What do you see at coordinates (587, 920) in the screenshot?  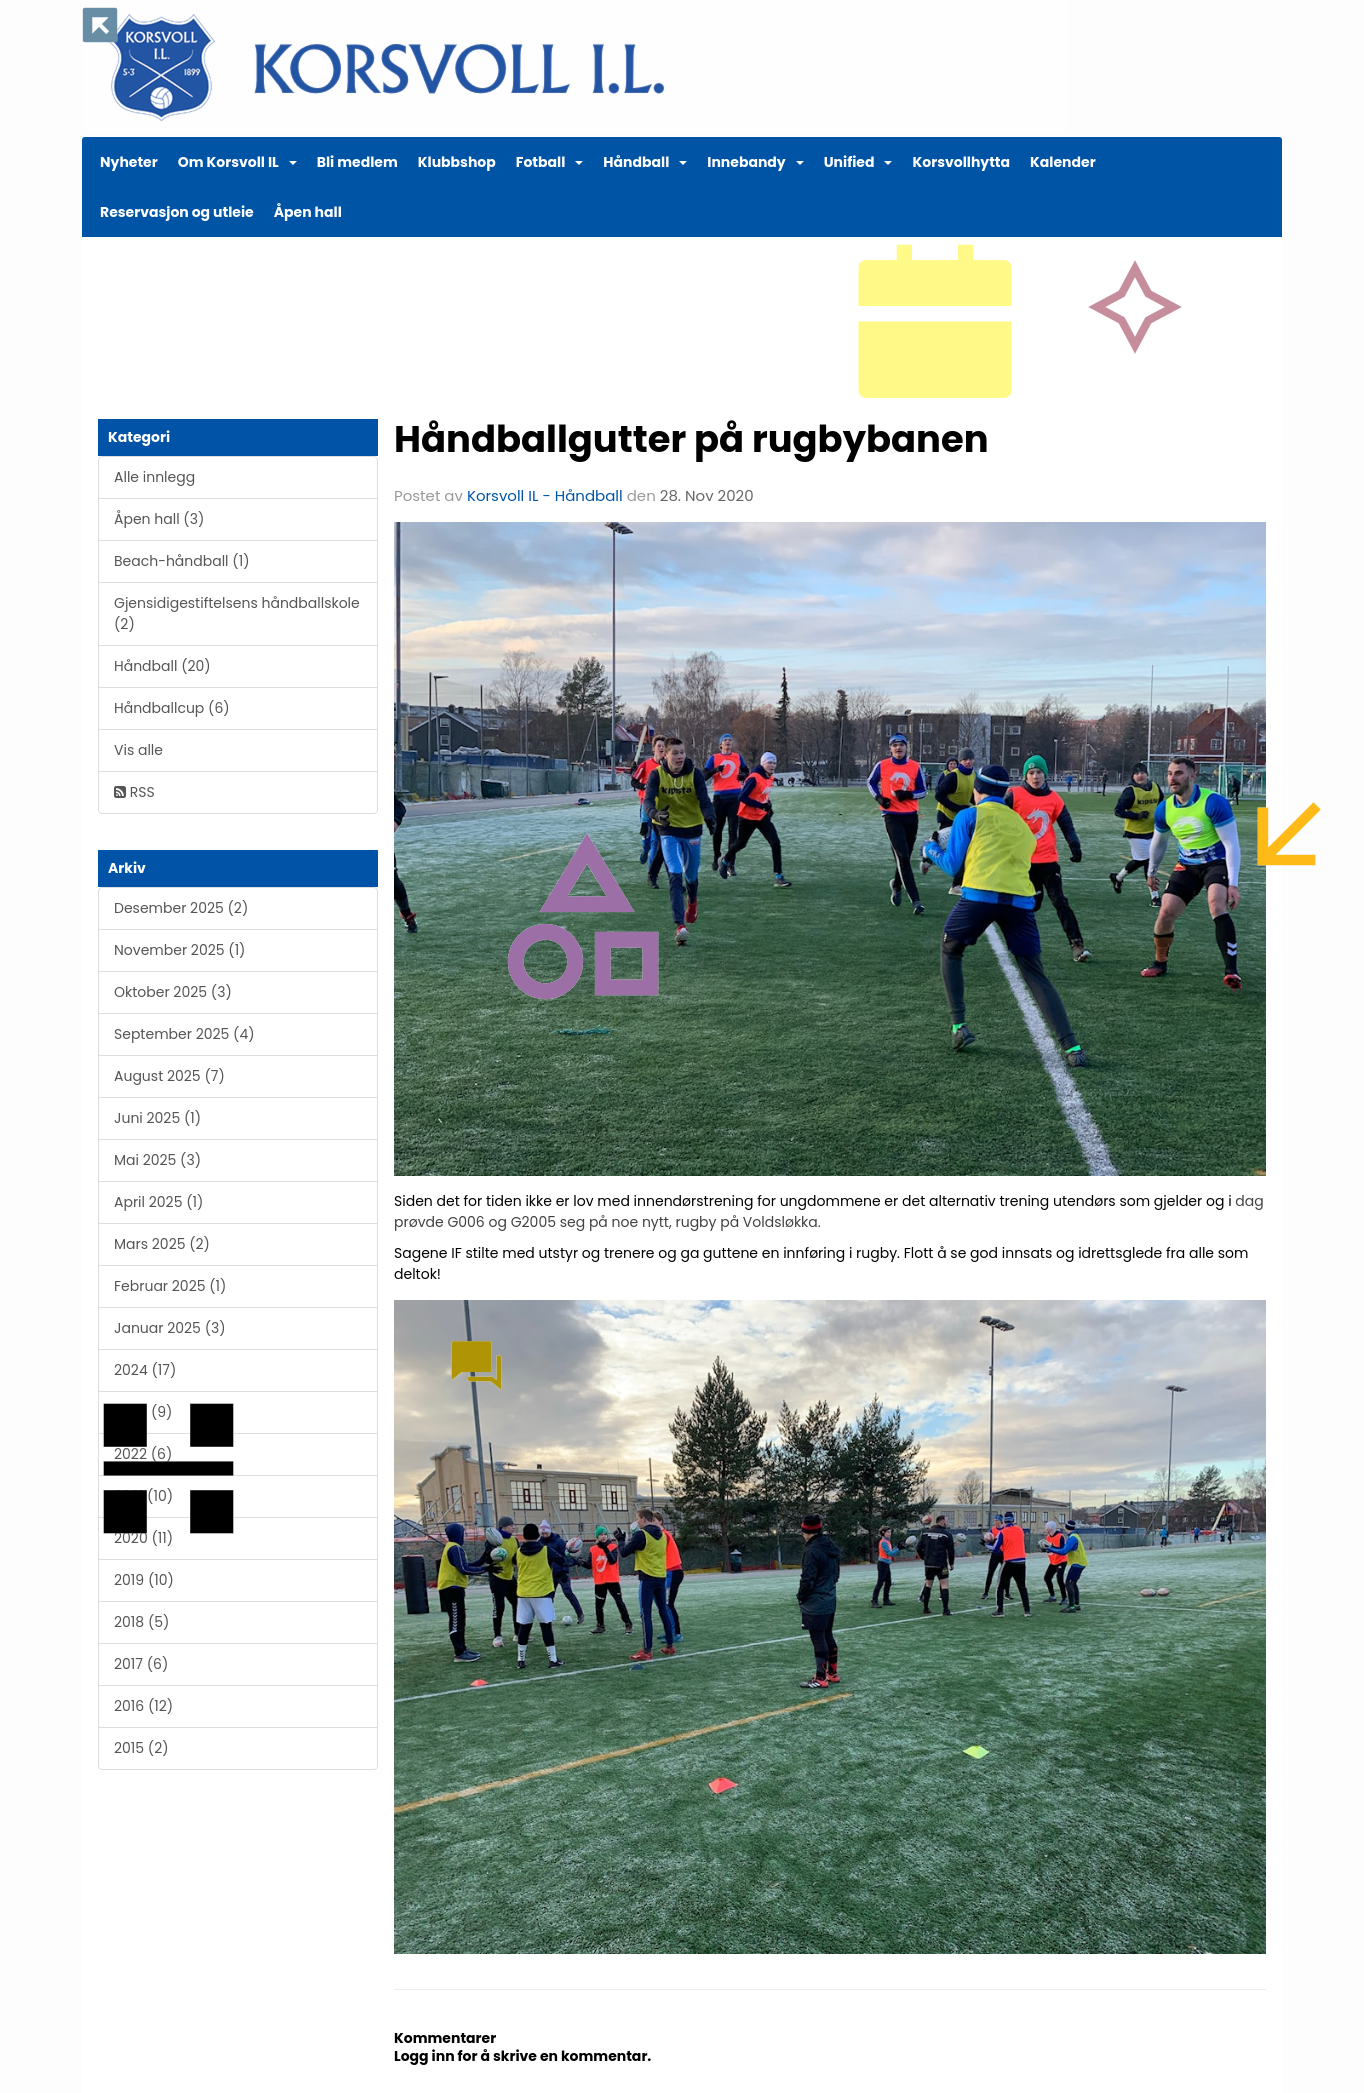 I see `access shape tools and drawing options` at bounding box center [587, 920].